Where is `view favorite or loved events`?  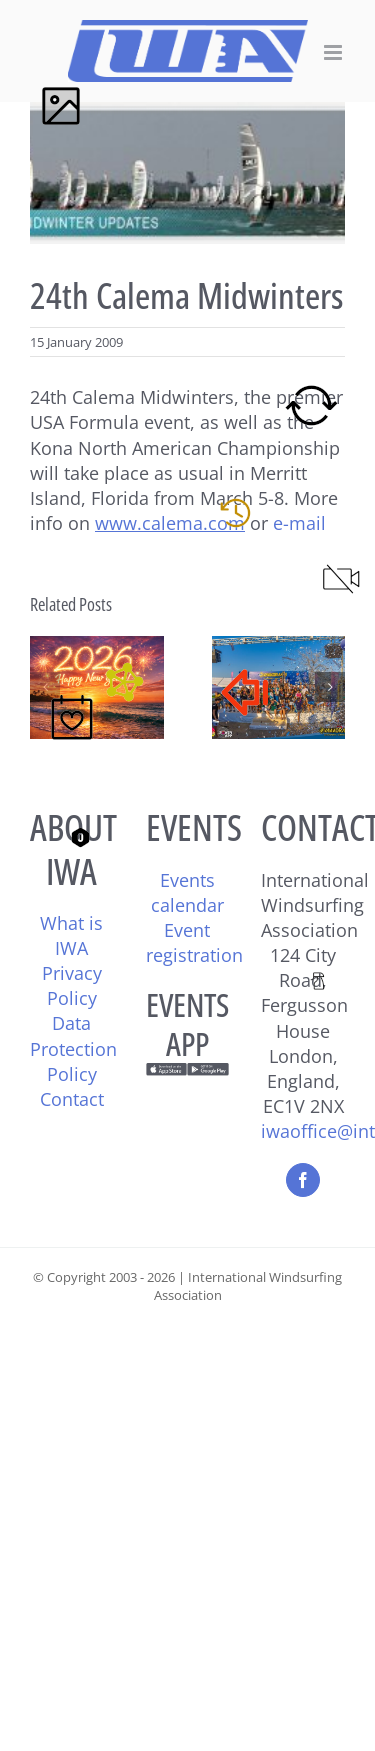 view favorite or loved events is located at coordinates (72, 719).